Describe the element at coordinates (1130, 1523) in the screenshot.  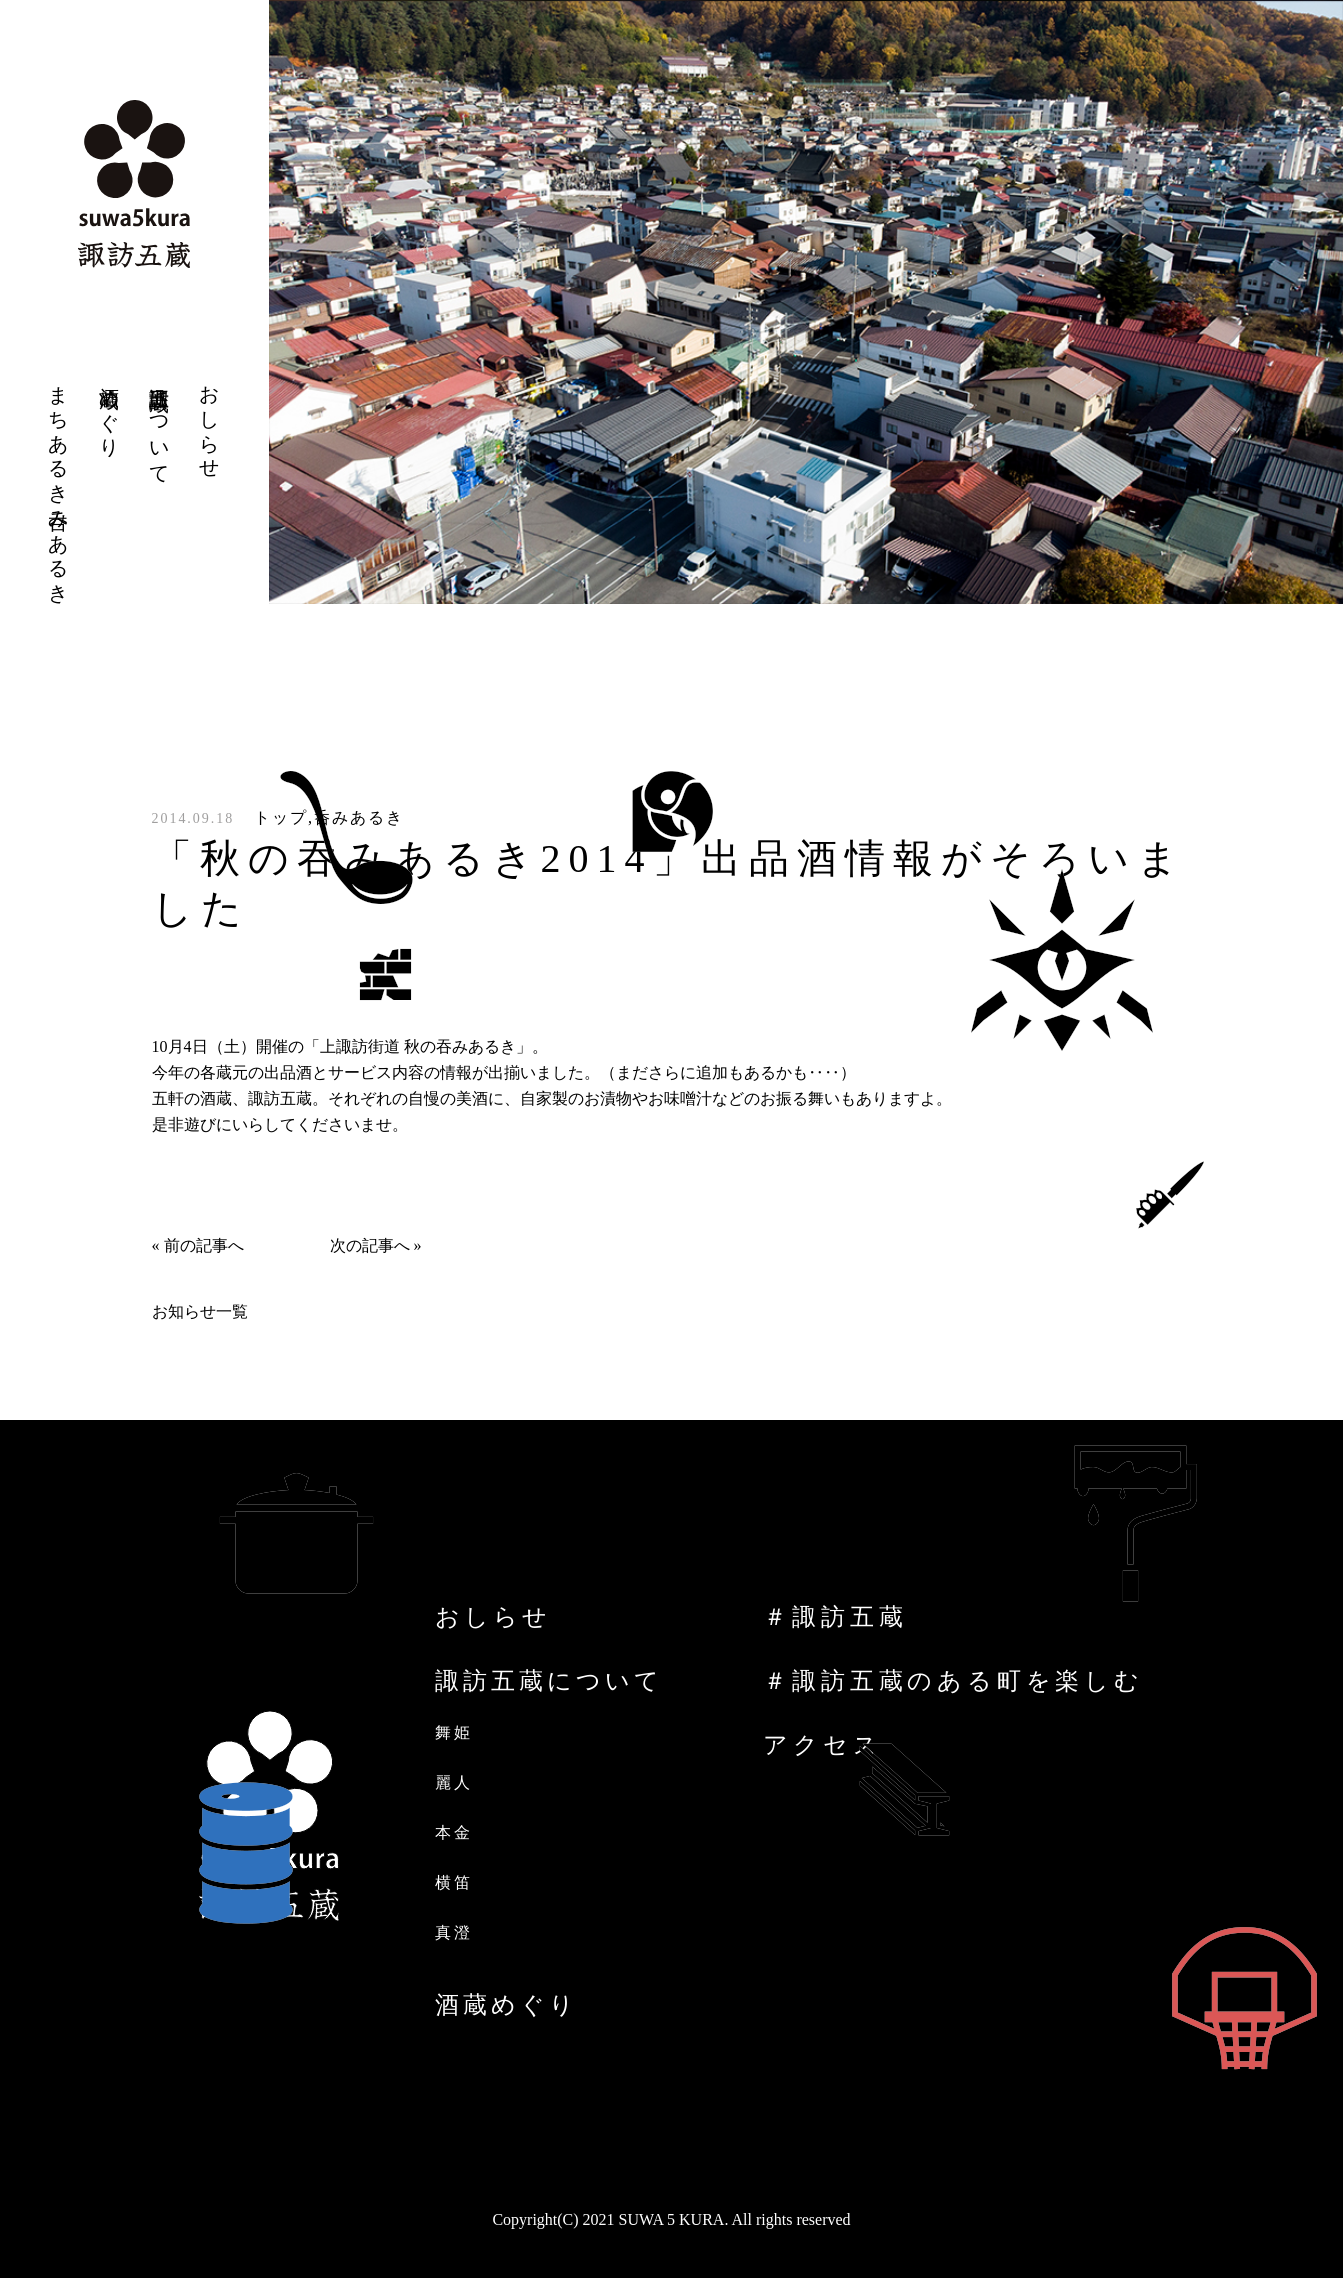
I see `customize theme or appearance settings` at that location.